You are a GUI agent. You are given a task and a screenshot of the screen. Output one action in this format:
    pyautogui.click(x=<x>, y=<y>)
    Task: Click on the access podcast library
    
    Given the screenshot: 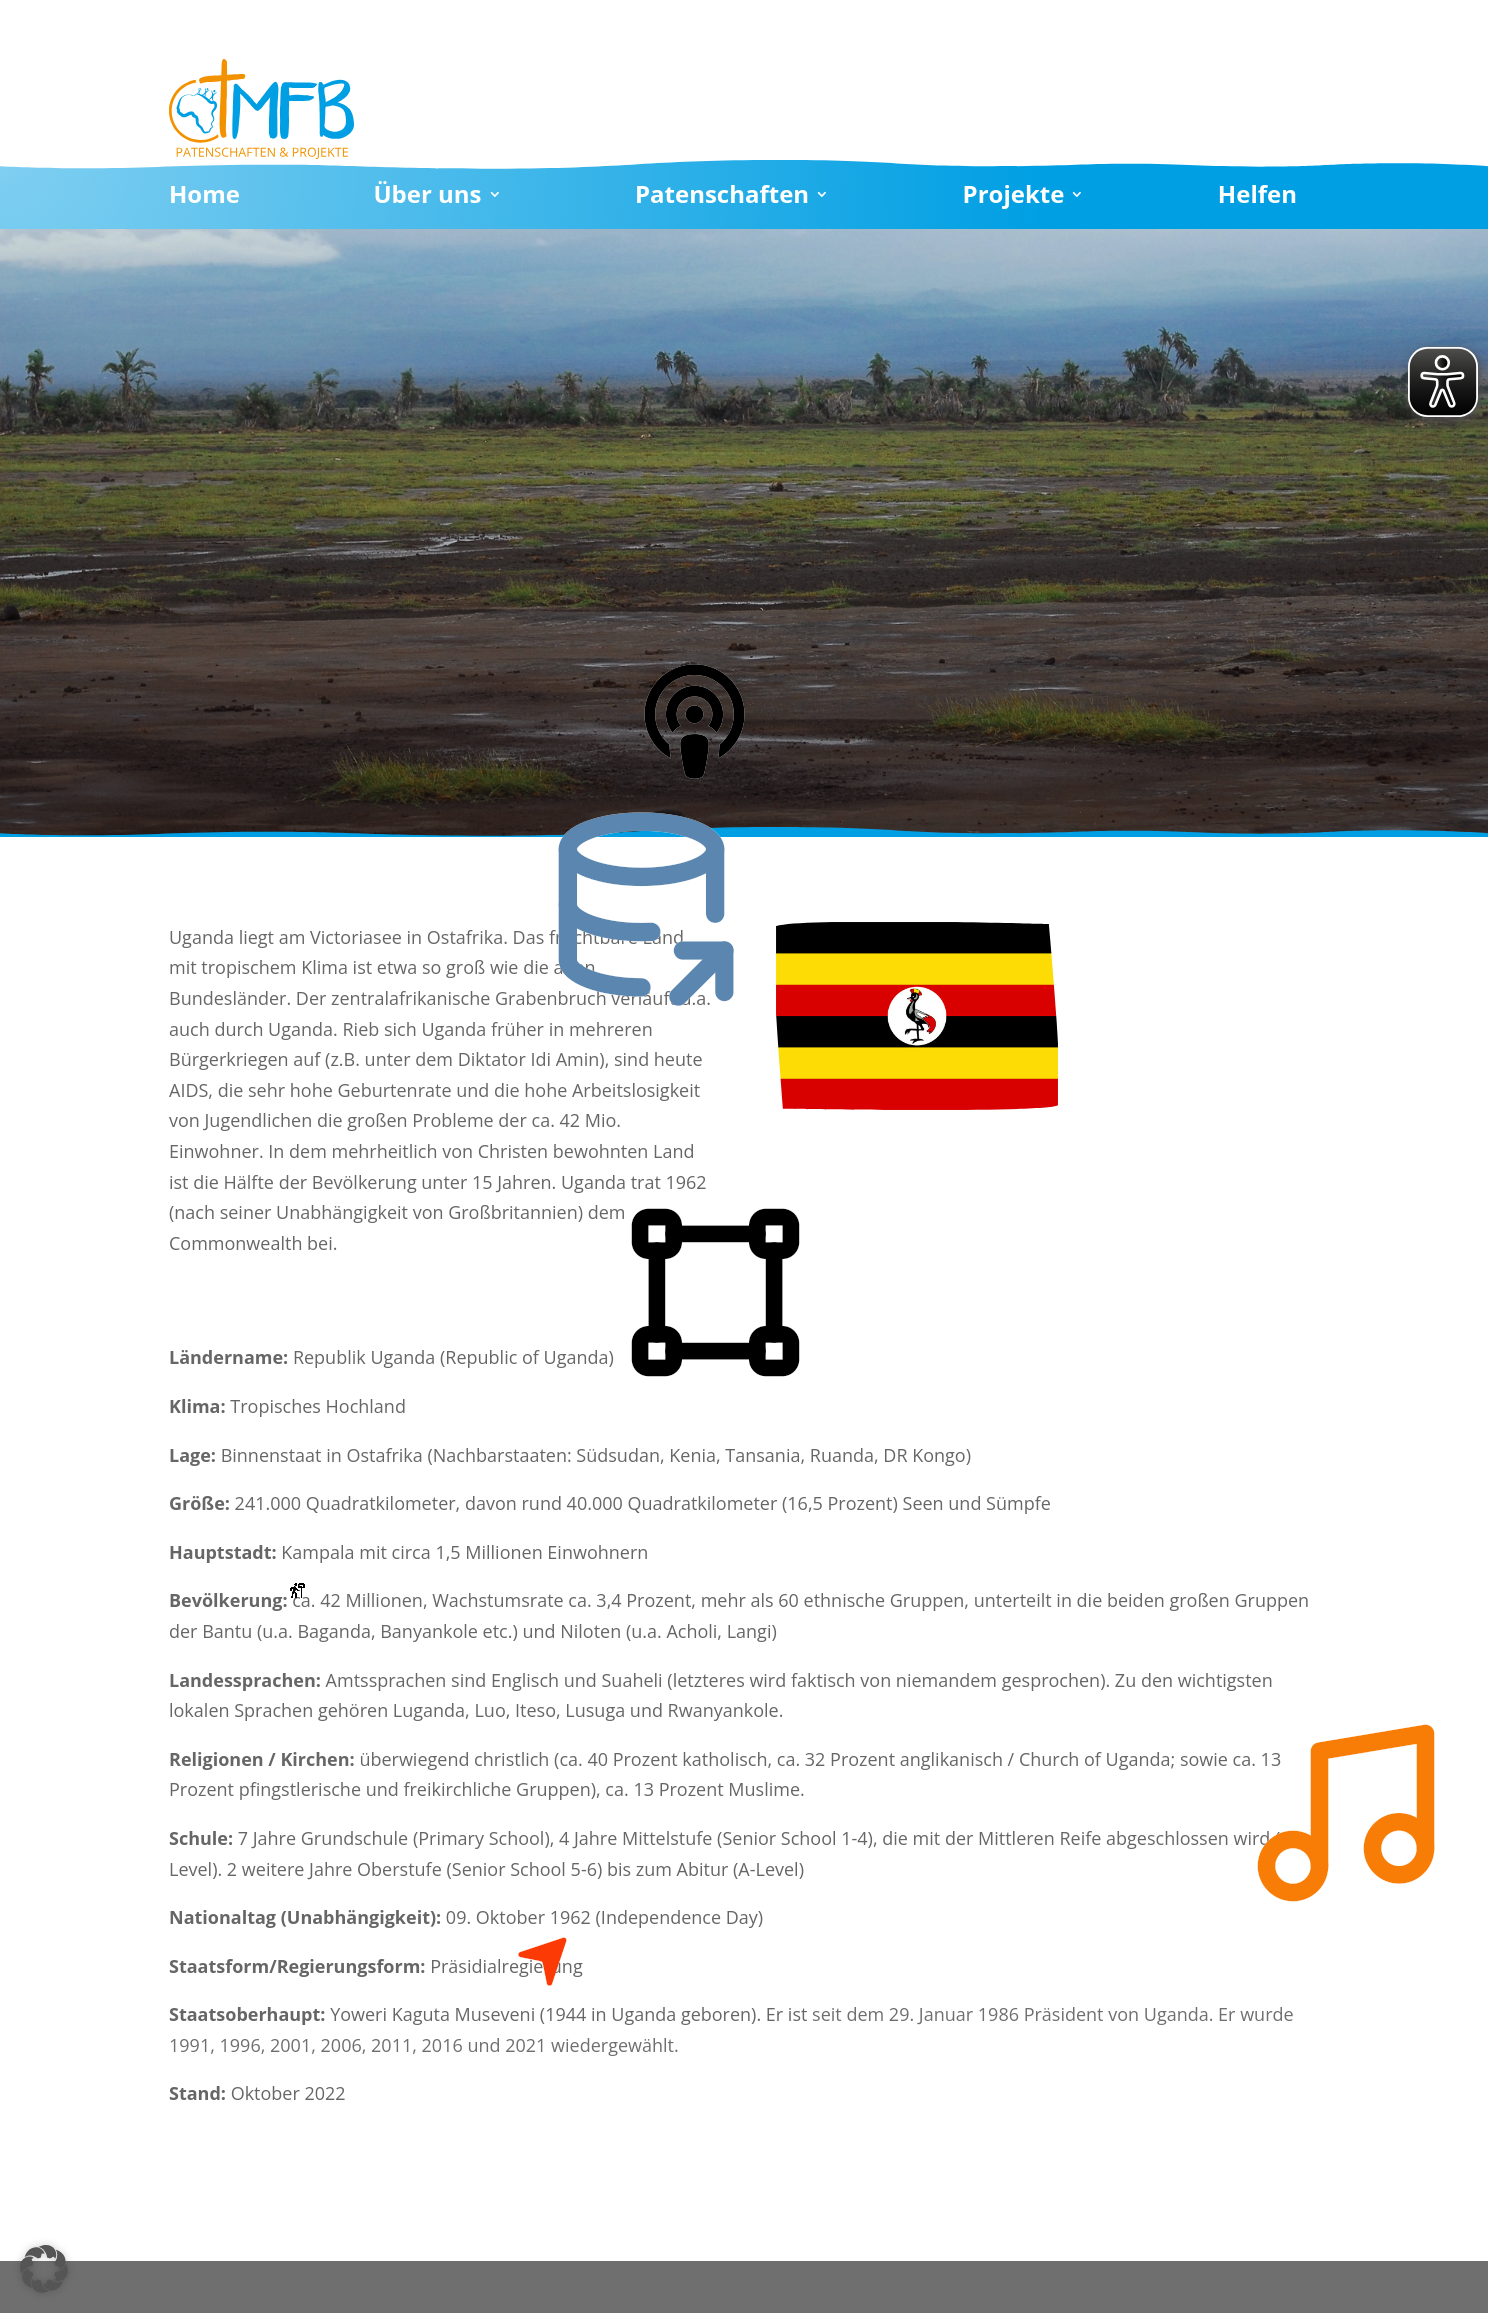 What is the action you would take?
    pyautogui.click(x=694, y=721)
    